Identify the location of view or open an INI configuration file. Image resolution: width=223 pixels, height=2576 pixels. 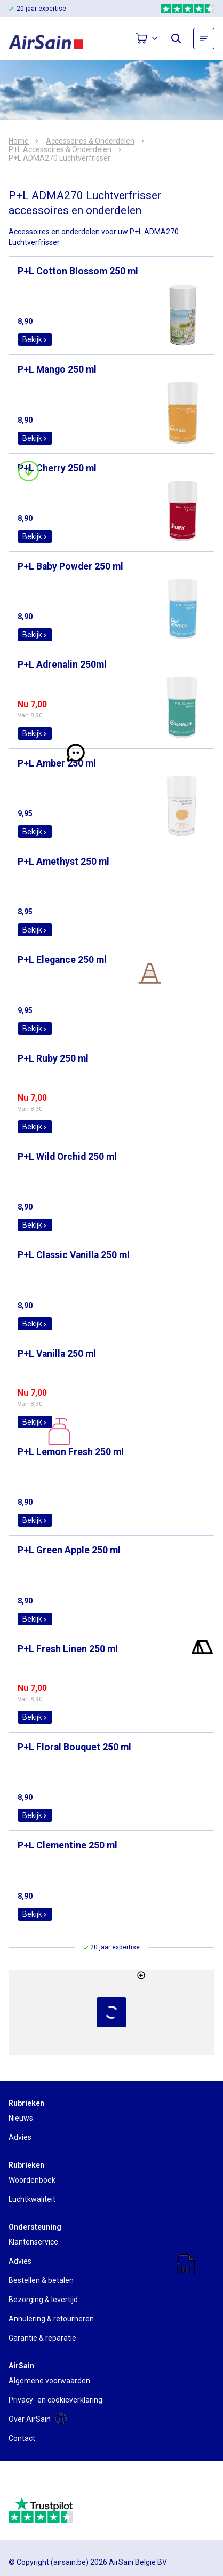
(186, 2264).